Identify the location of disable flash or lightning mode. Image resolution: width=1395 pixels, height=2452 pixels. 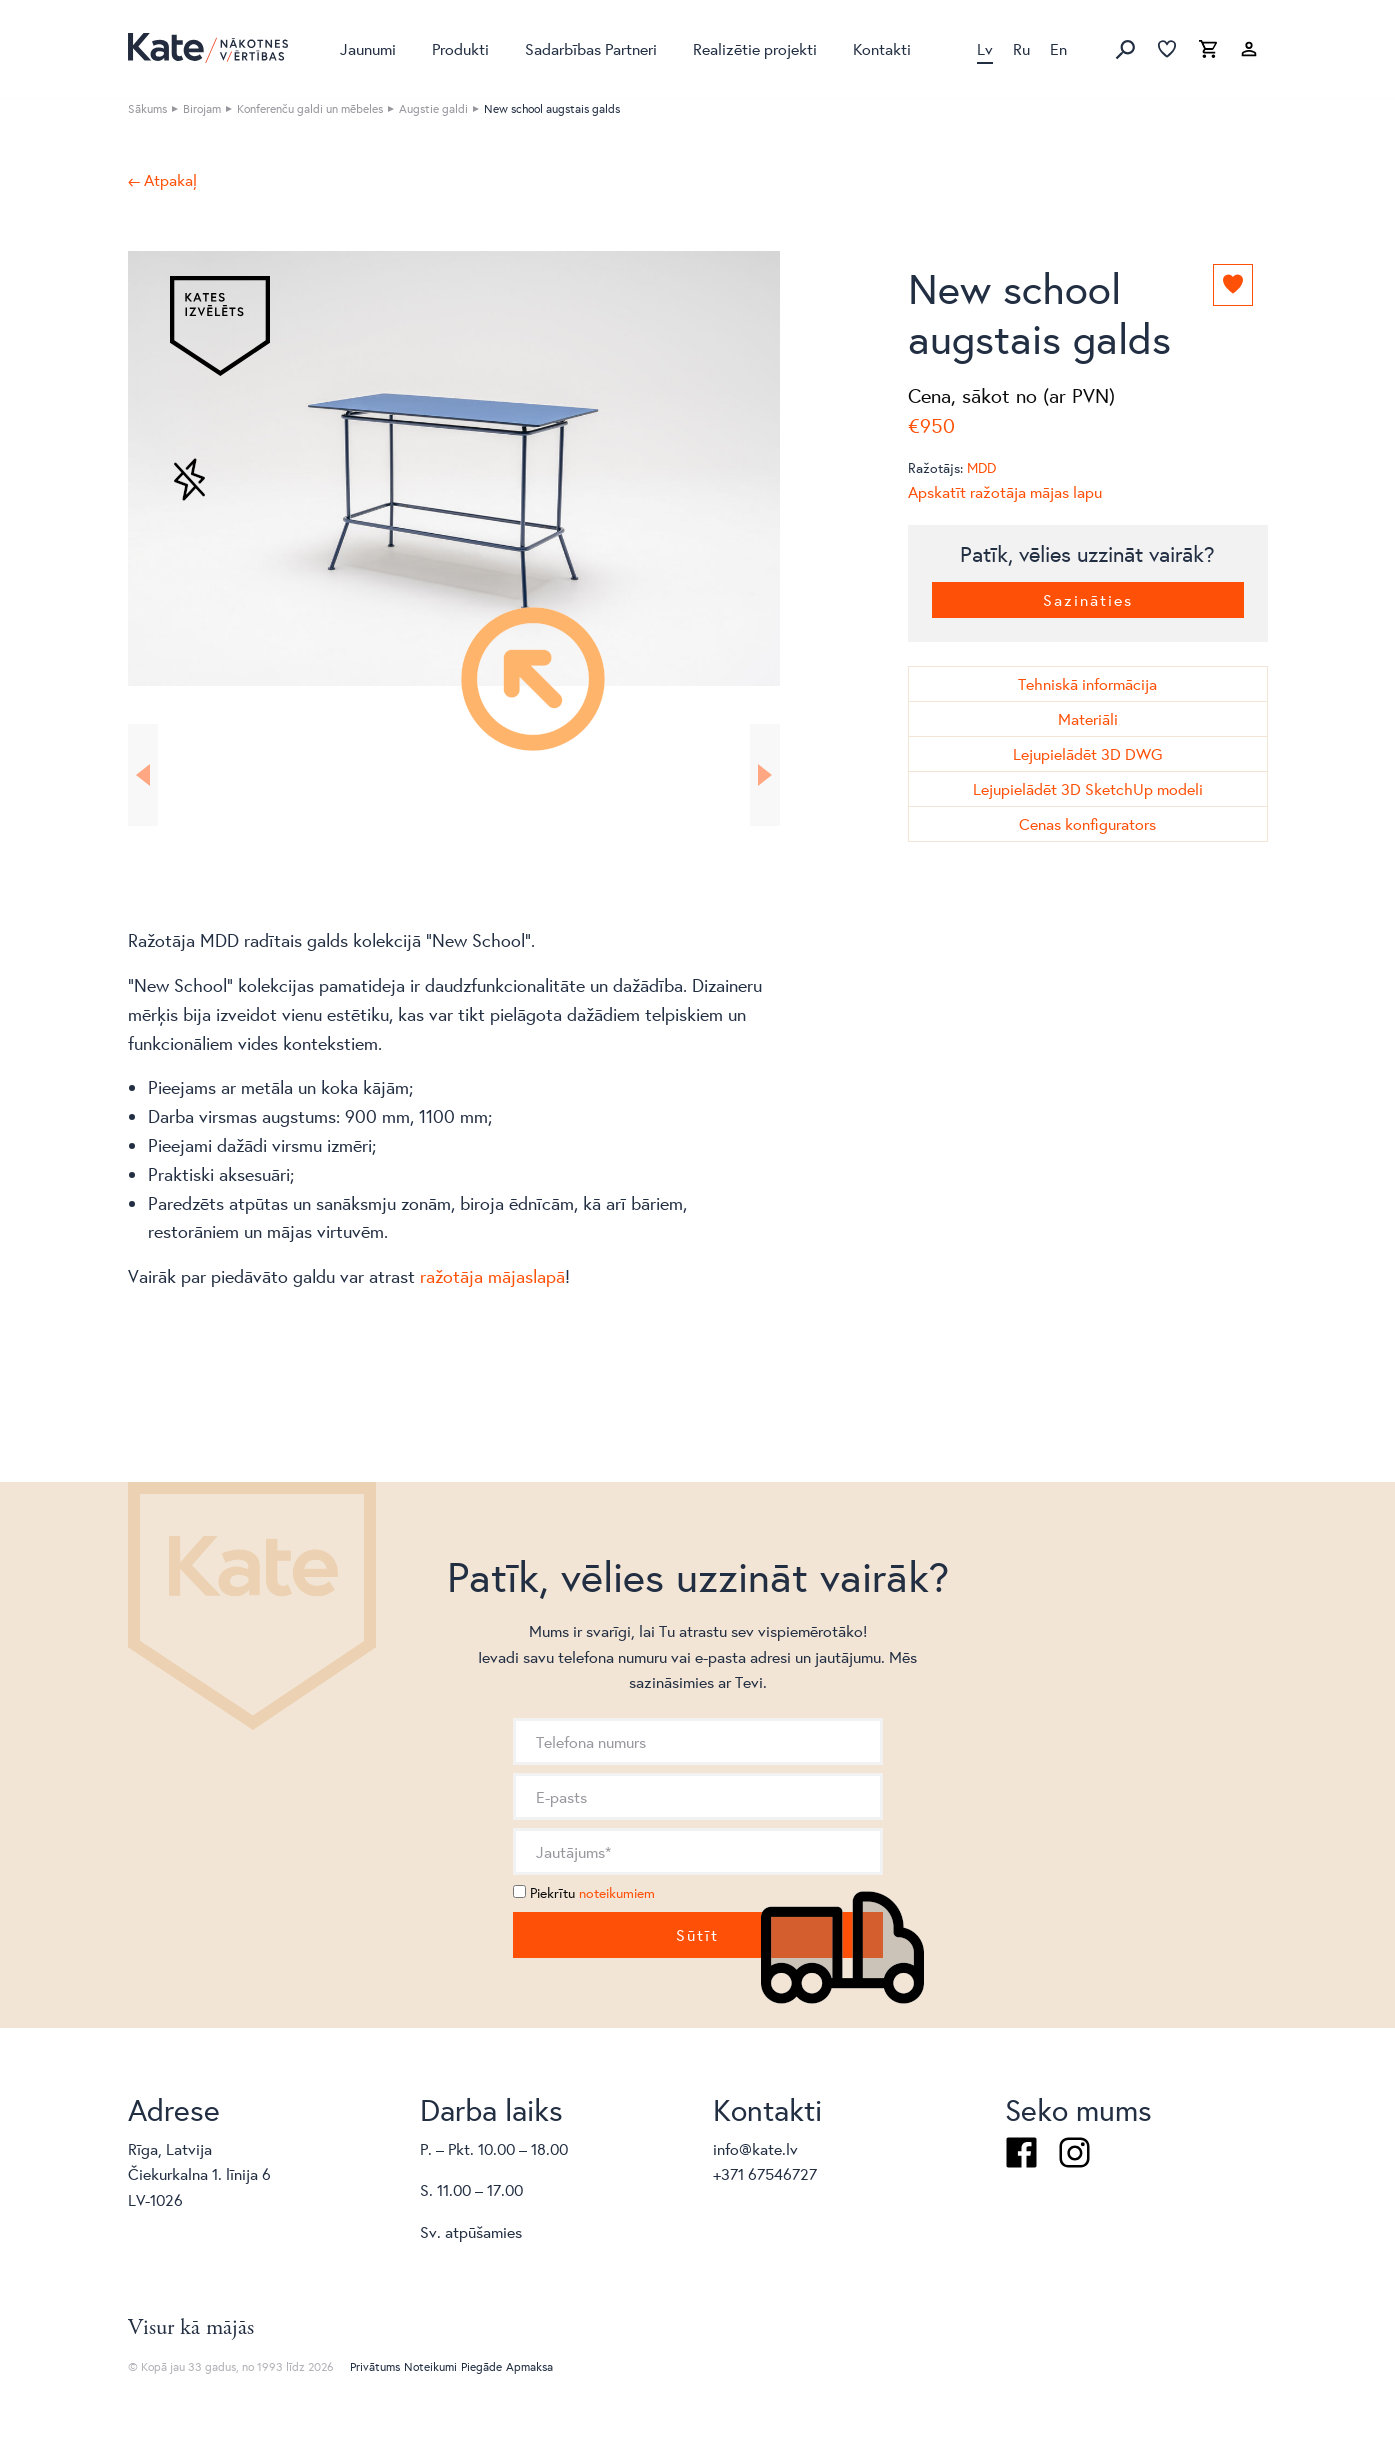
(189, 479).